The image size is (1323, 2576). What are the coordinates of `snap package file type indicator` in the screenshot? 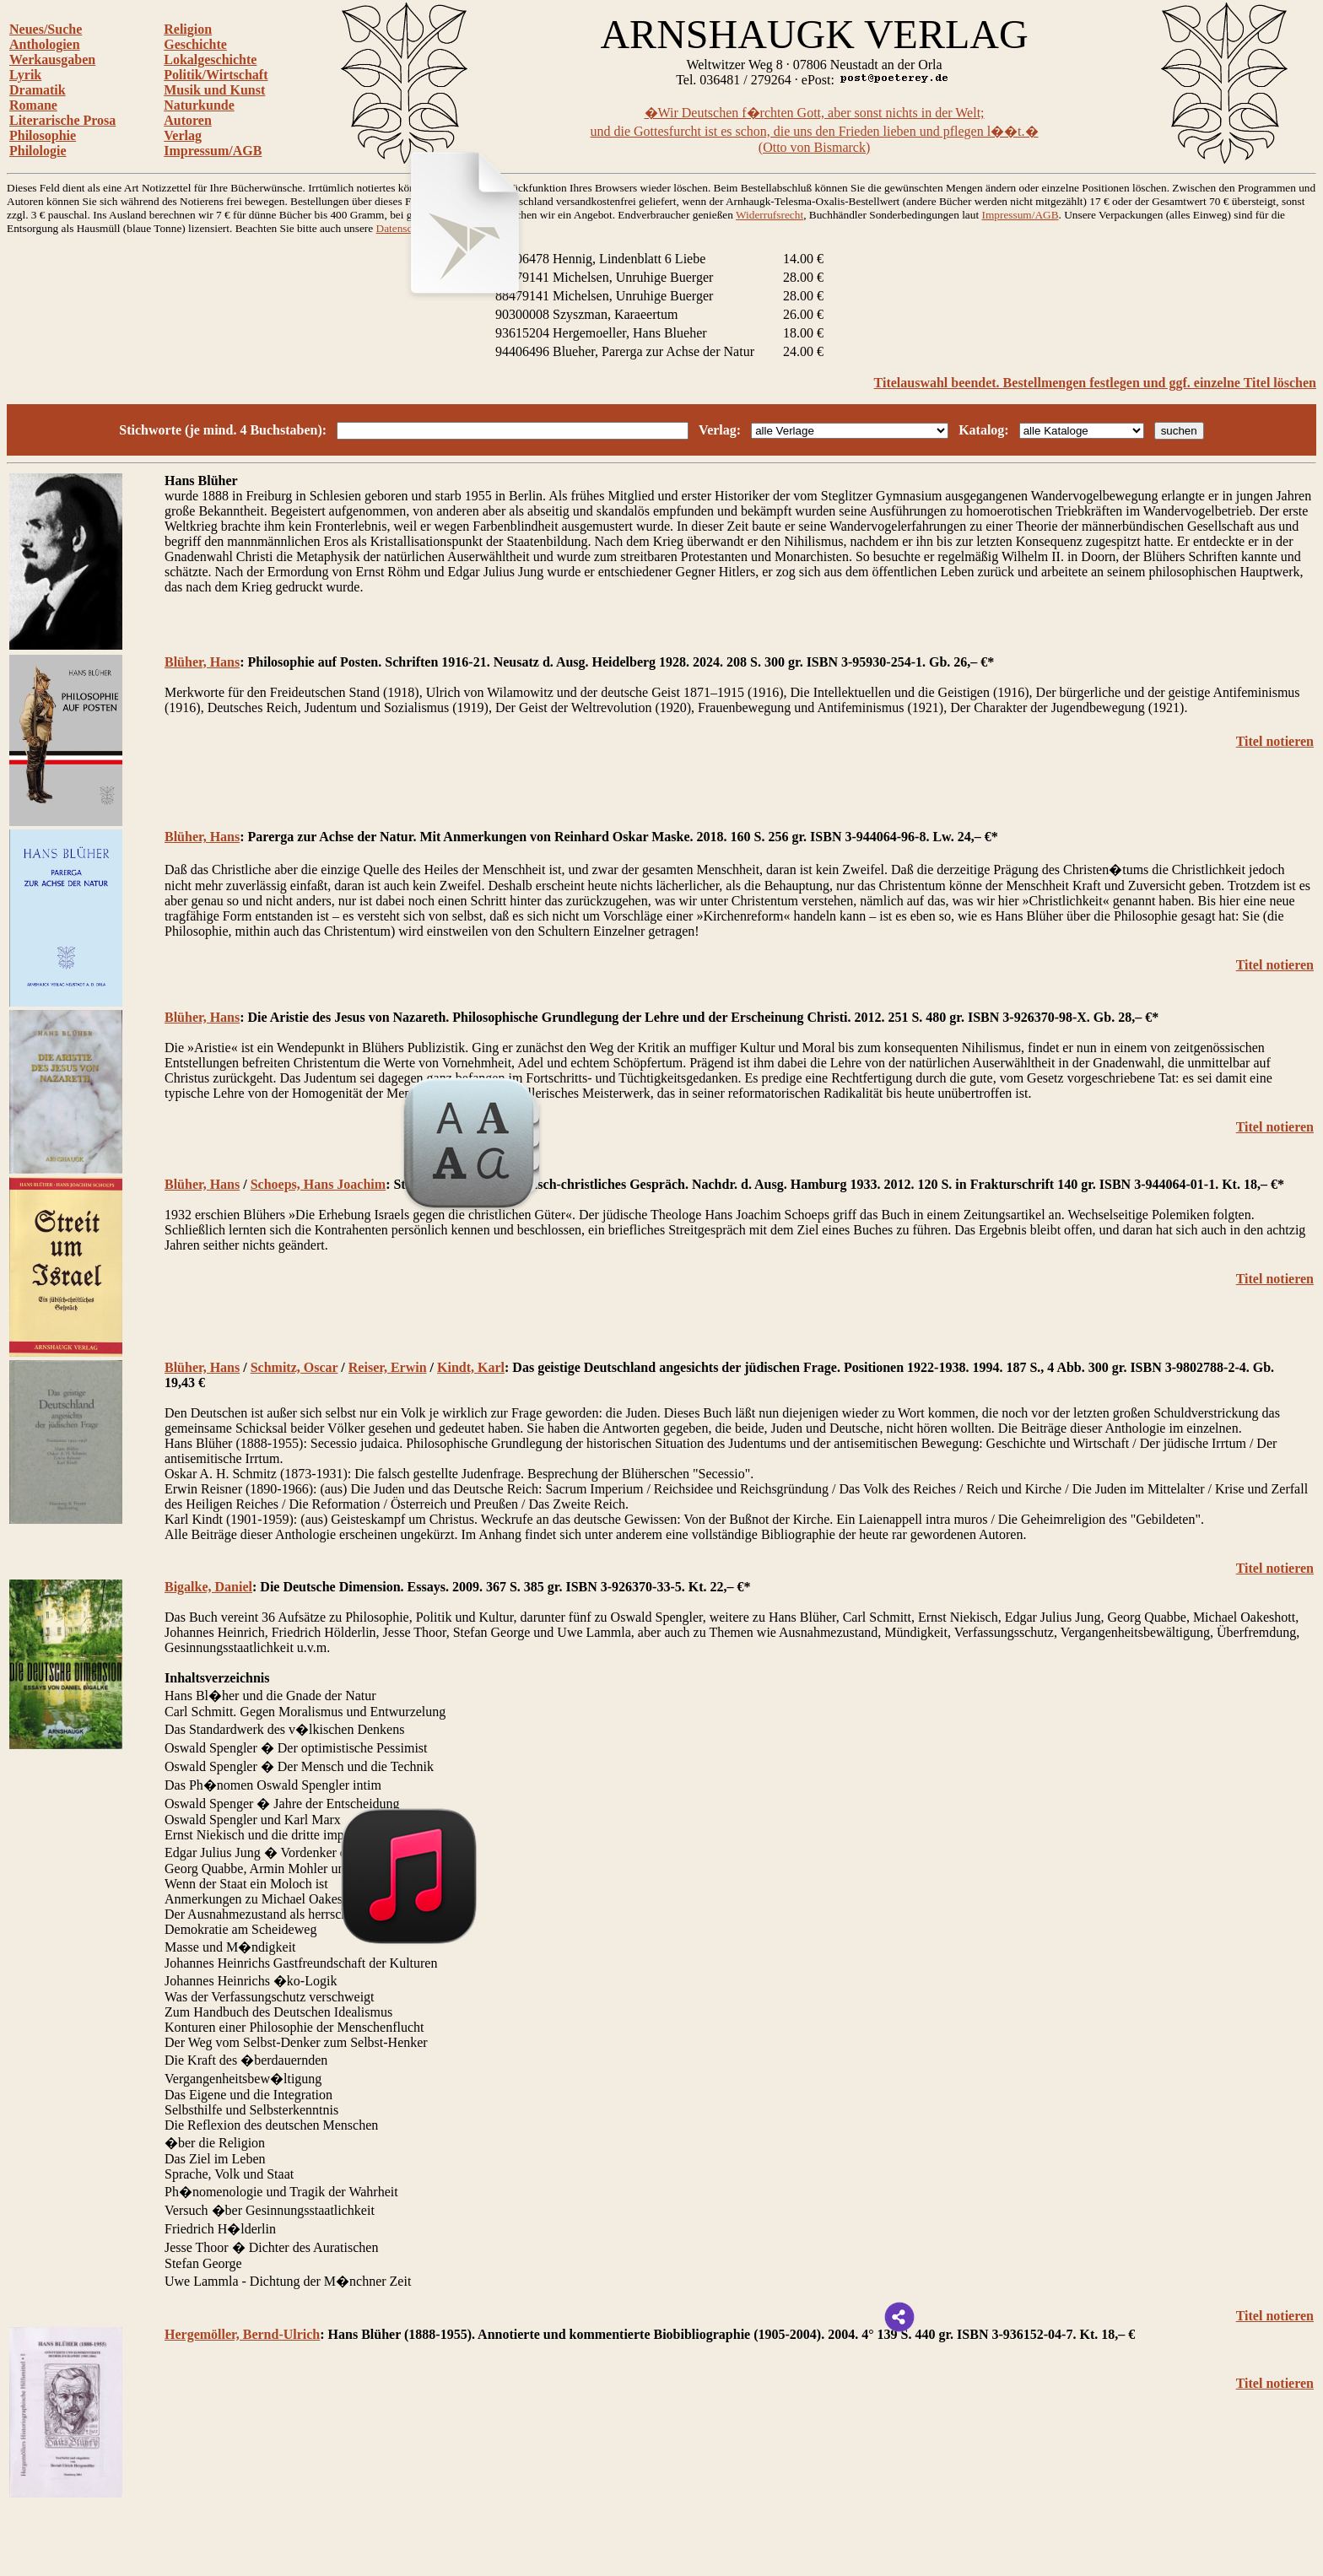 It's located at (465, 225).